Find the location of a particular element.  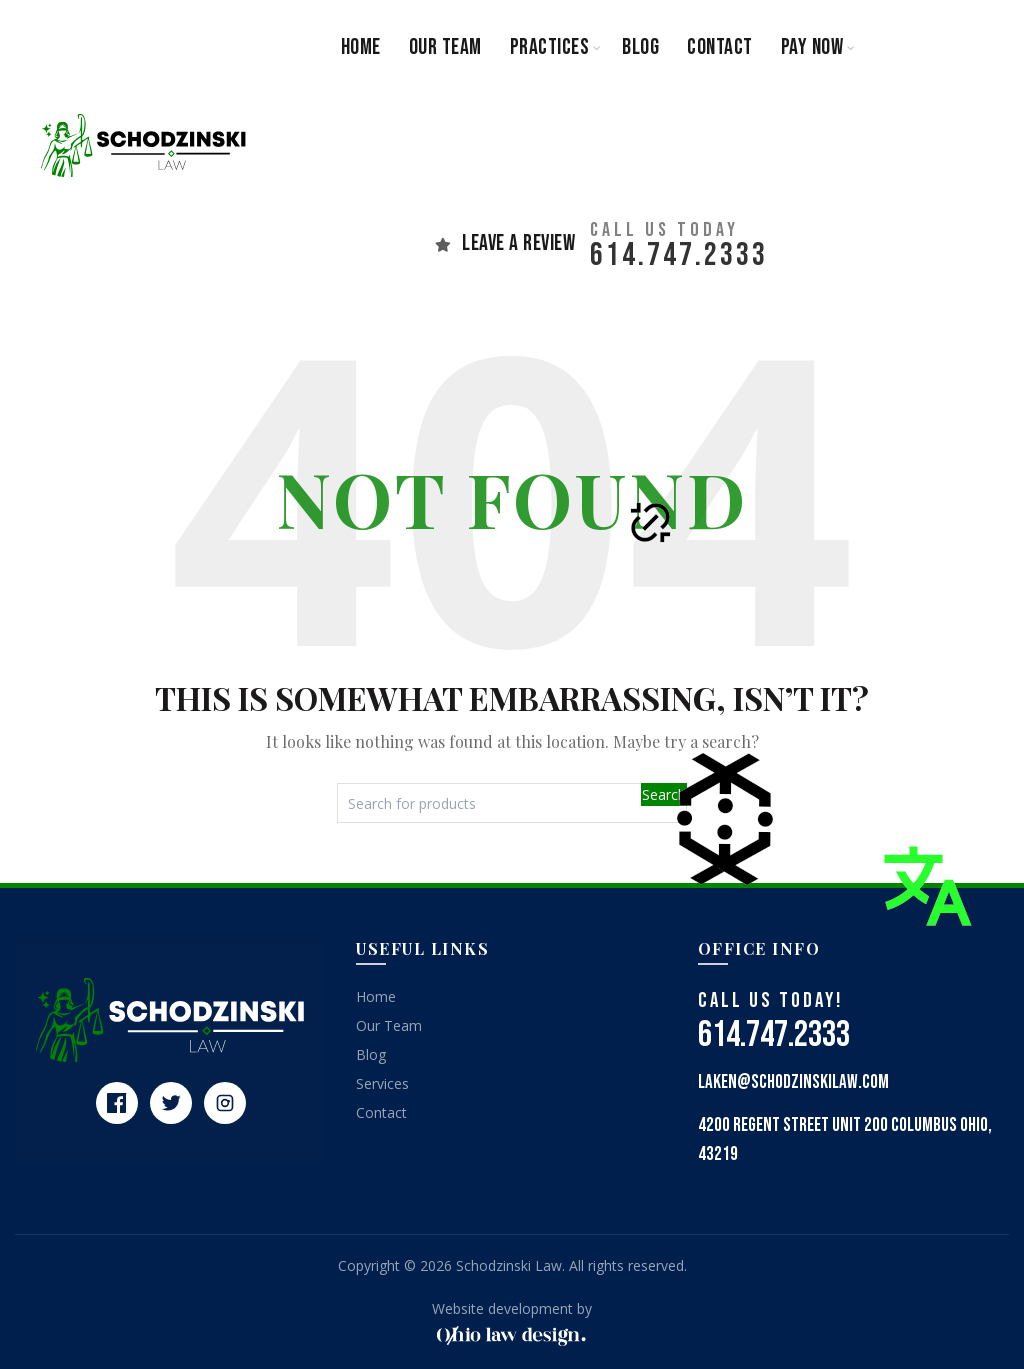

unlink or disconnect a hyperlink is located at coordinates (650, 522).